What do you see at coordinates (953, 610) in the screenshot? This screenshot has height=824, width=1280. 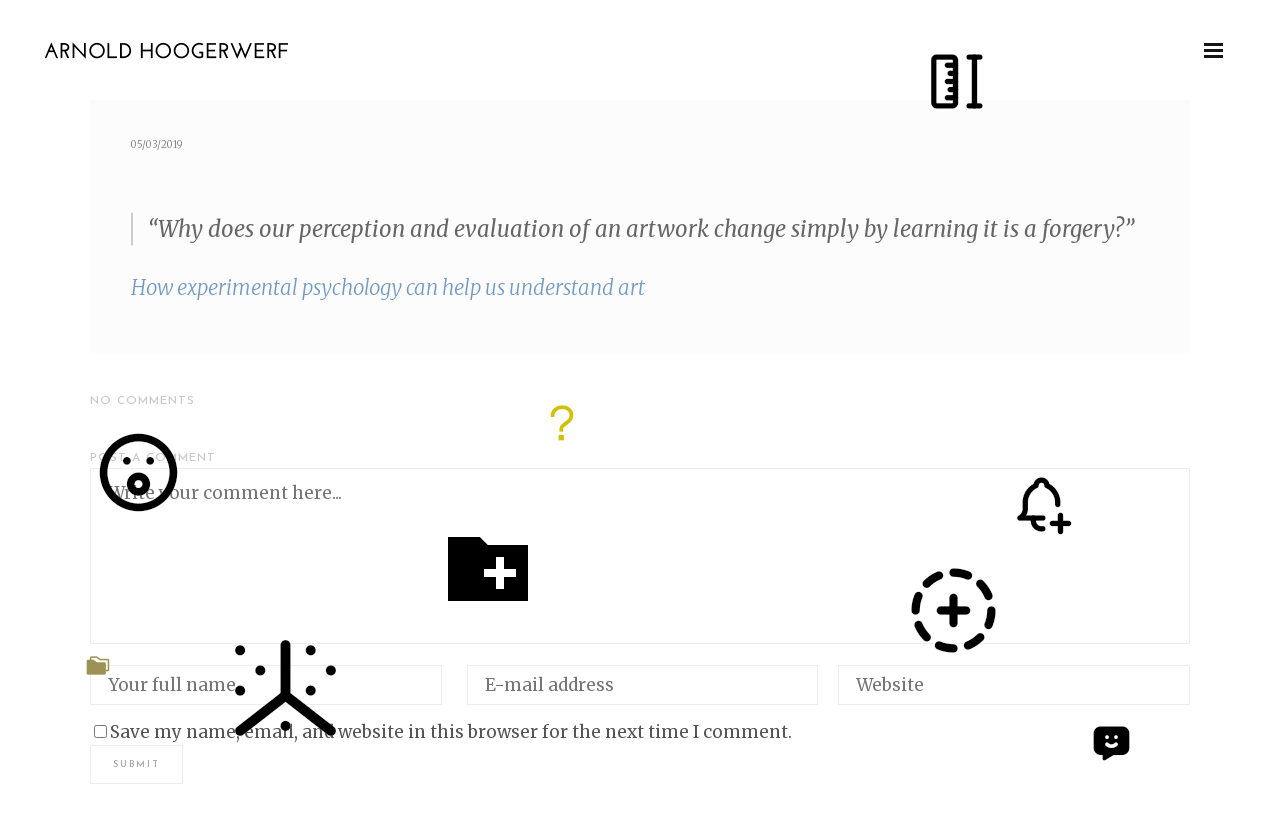 I see `add a new item or element` at bounding box center [953, 610].